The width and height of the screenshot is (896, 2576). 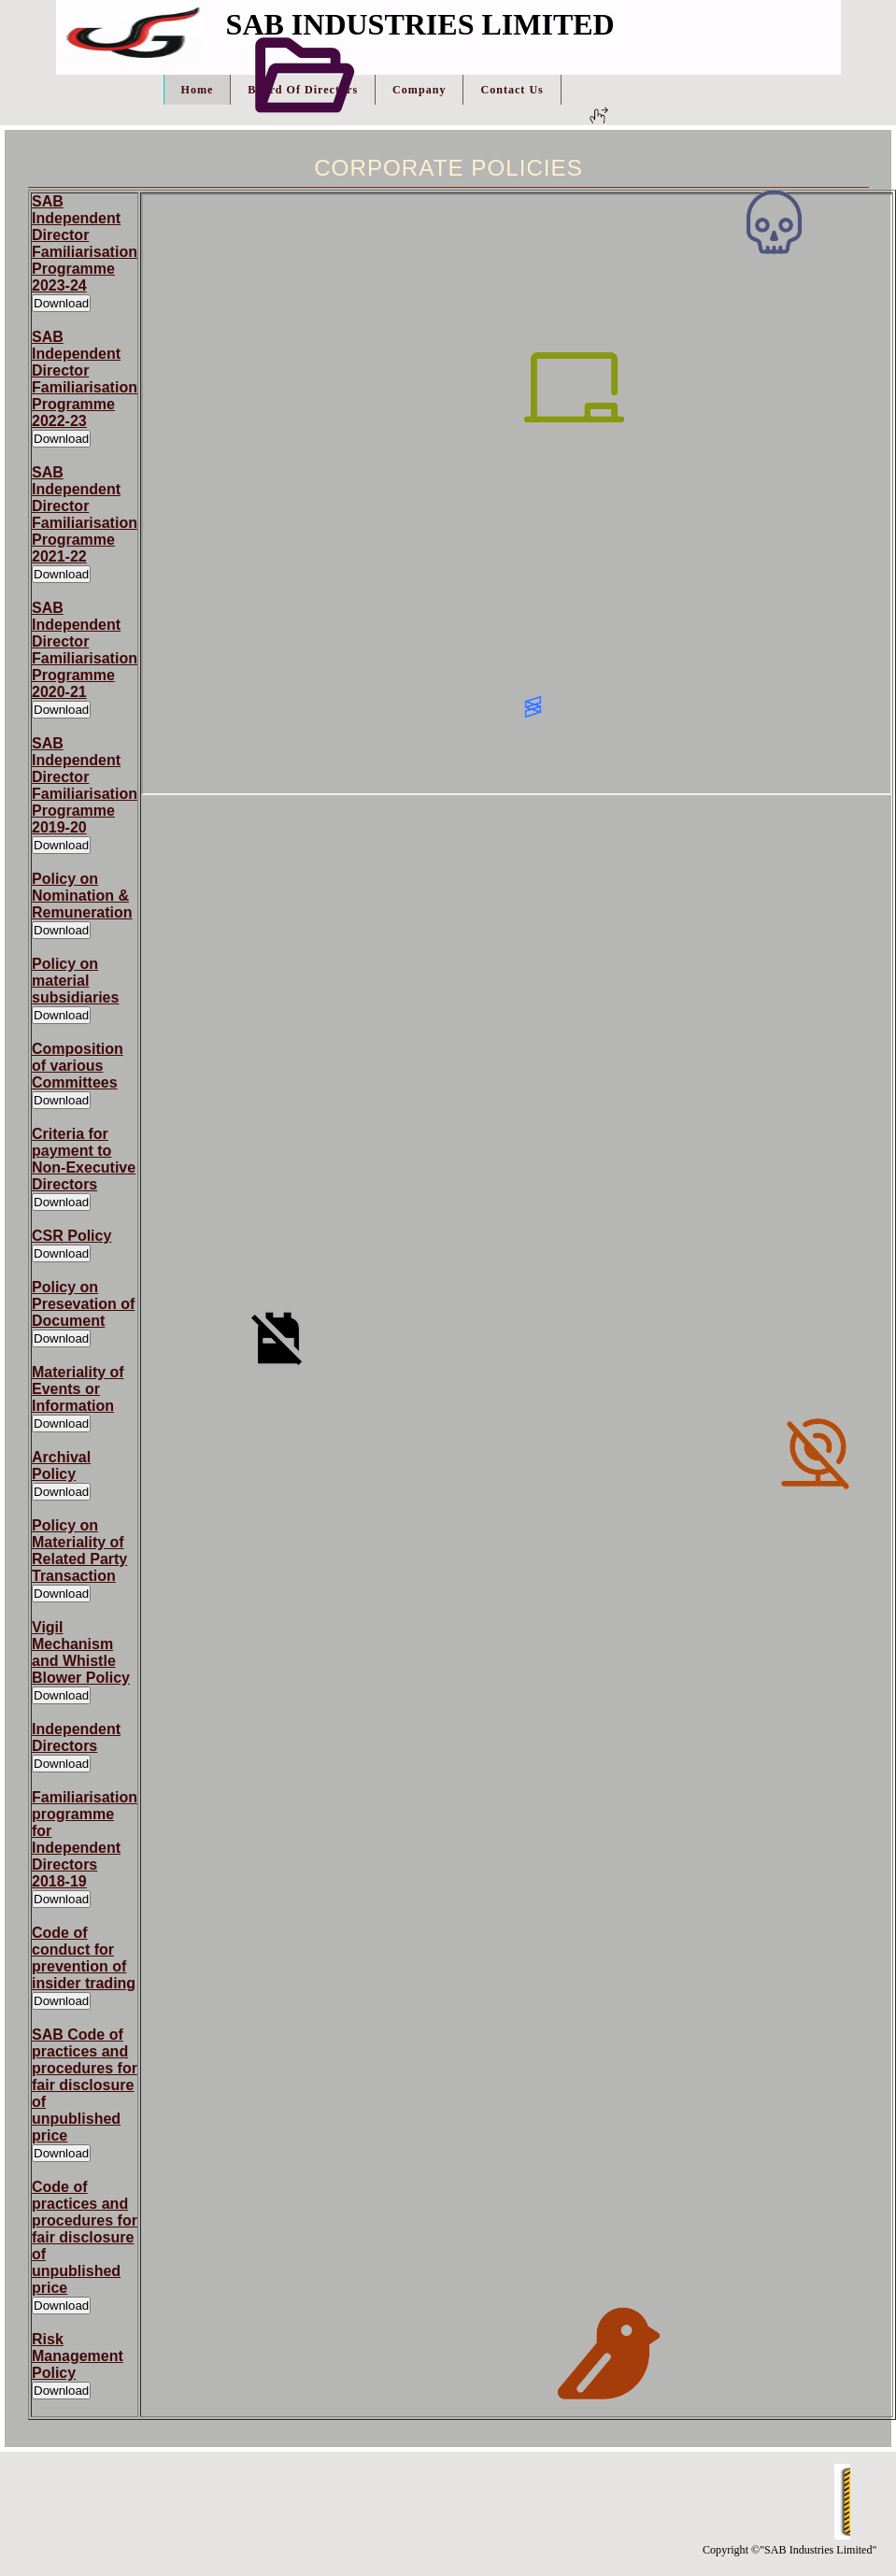 I want to click on webcam is disabled or turned off, so click(x=818, y=1455).